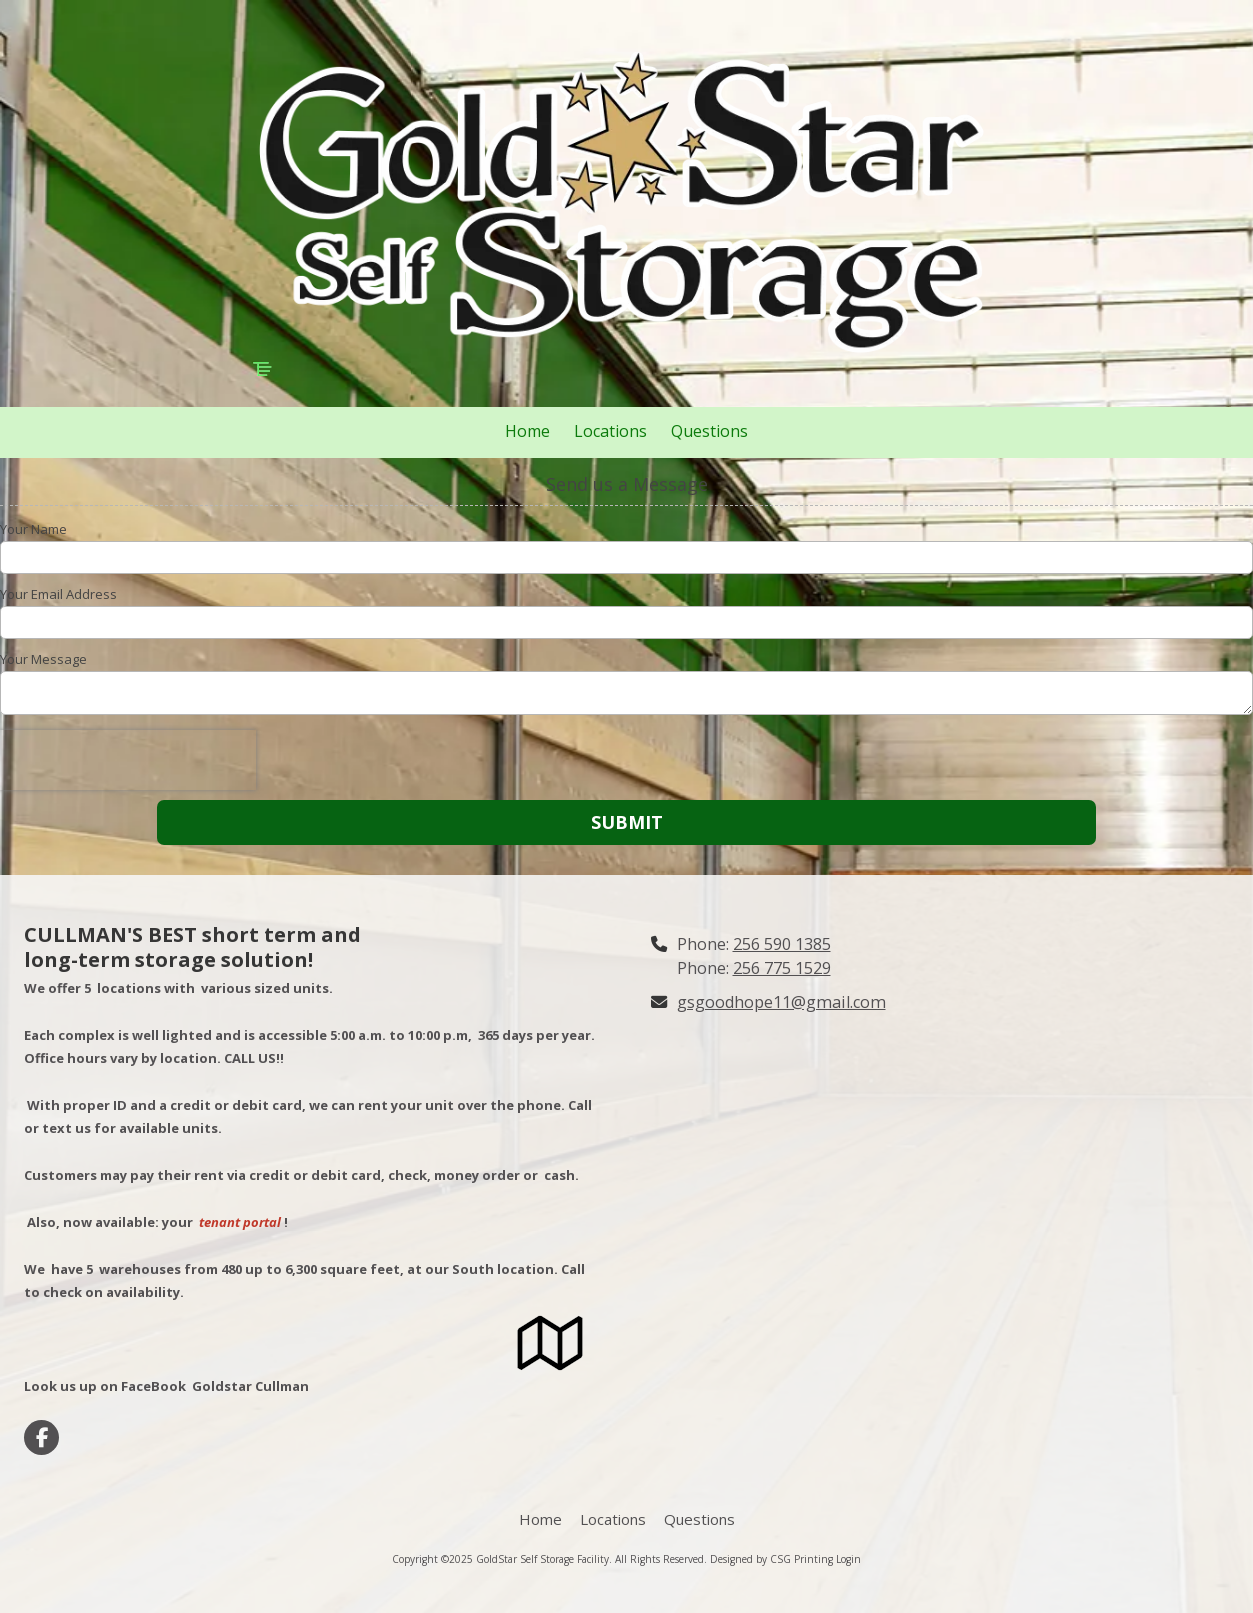  I want to click on view file explorer tree structure, so click(263, 369).